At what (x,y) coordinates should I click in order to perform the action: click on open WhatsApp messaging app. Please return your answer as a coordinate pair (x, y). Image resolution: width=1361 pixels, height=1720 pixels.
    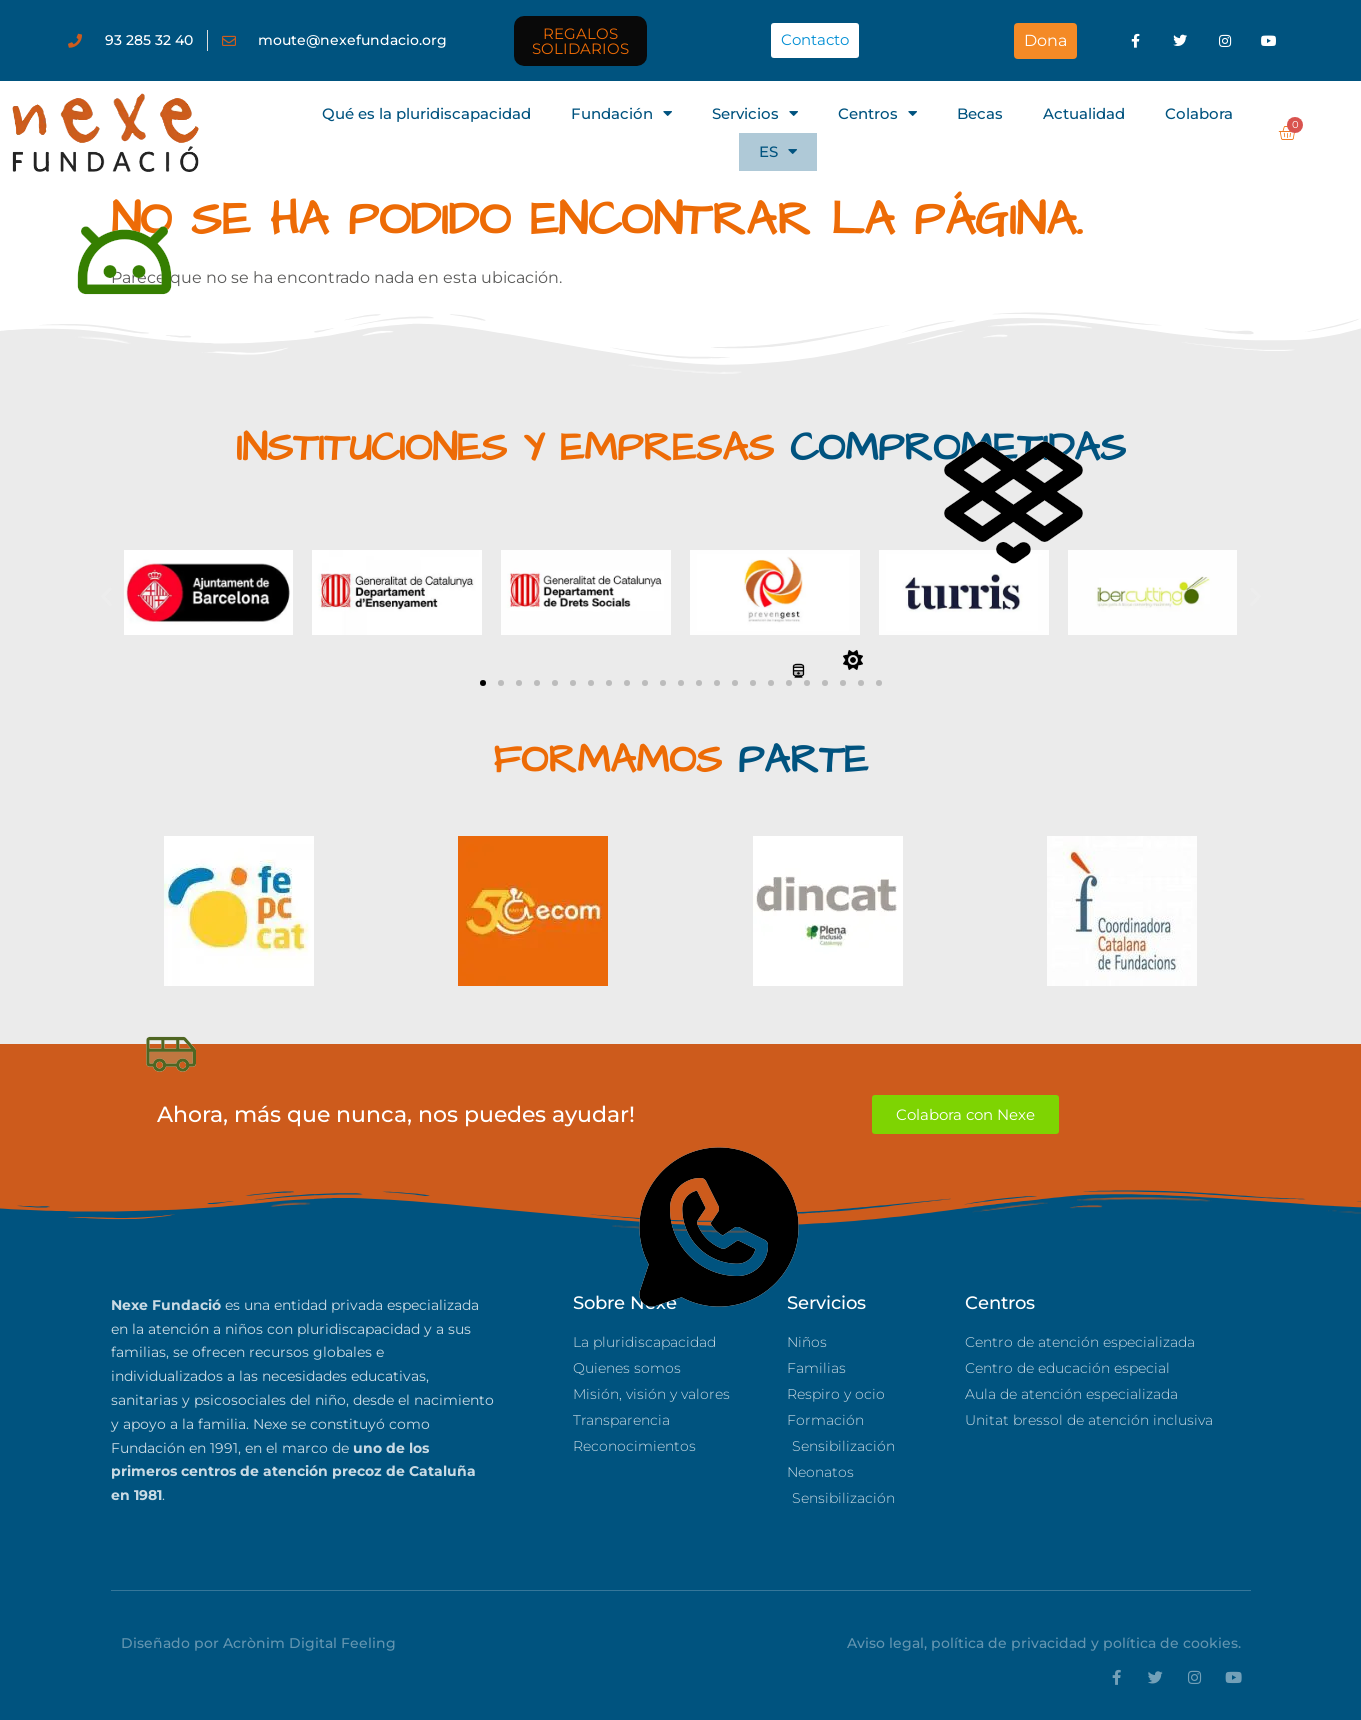
    Looking at the image, I should click on (719, 1227).